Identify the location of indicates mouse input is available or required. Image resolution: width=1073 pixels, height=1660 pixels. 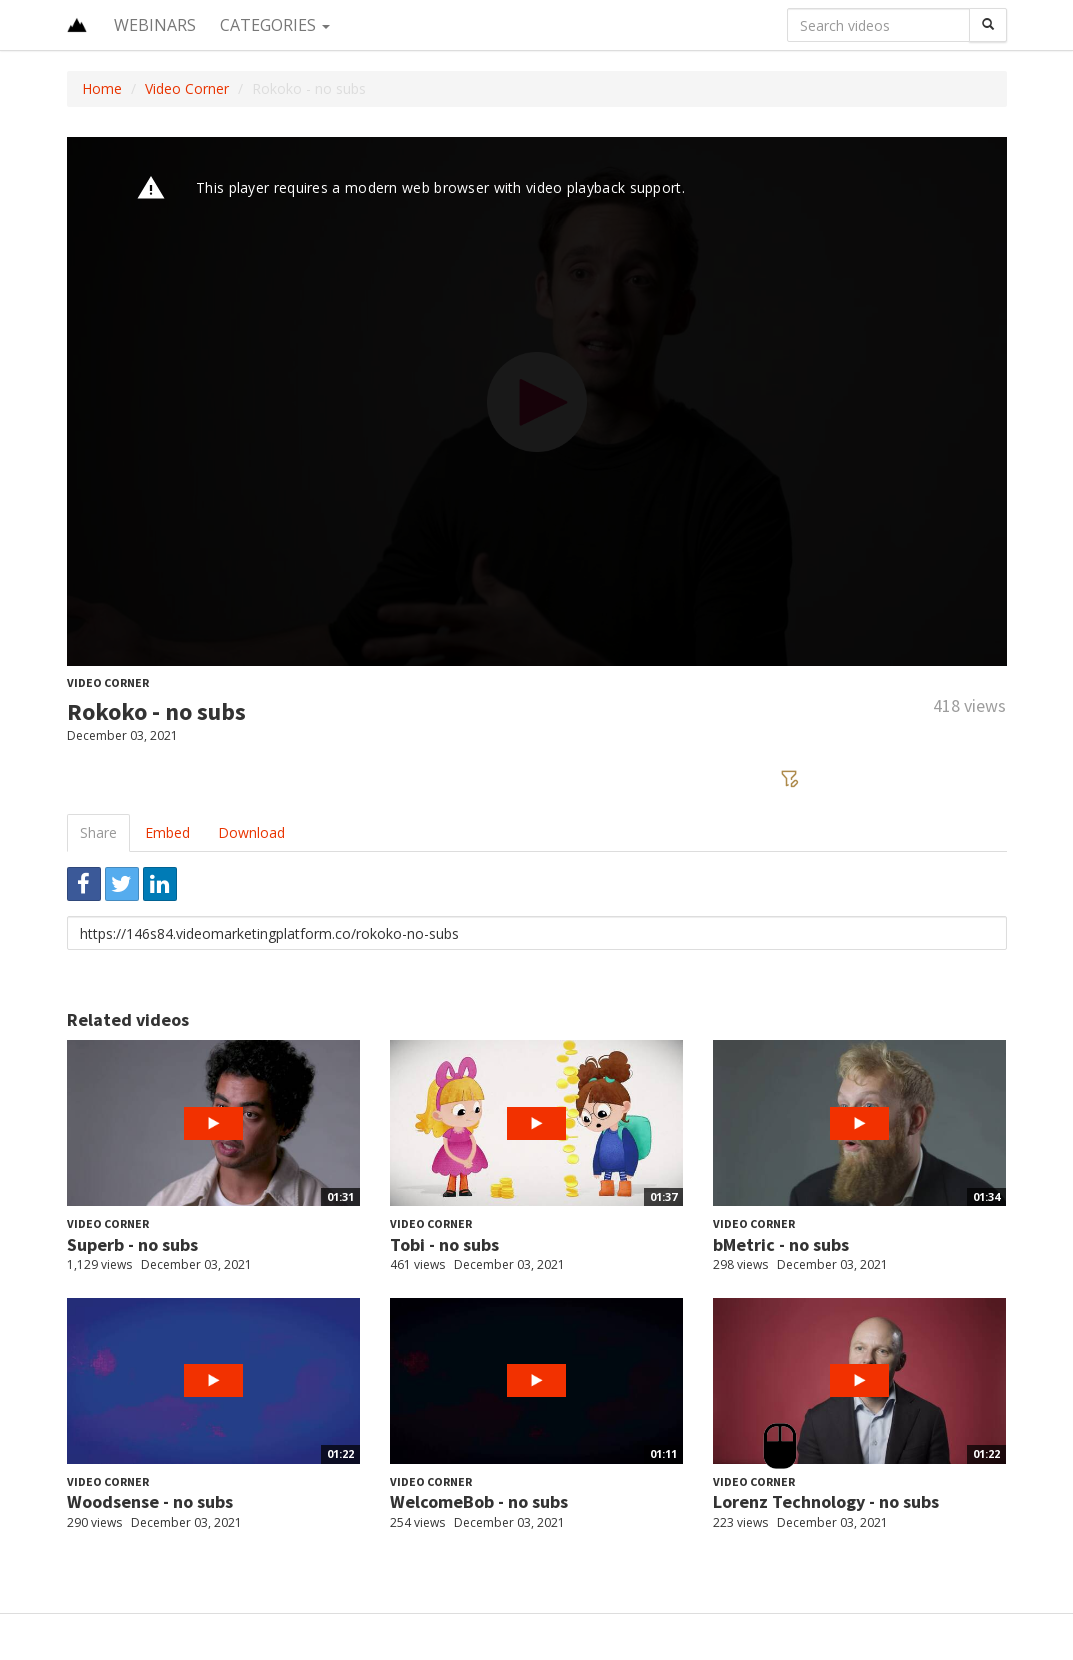
(780, 1446).